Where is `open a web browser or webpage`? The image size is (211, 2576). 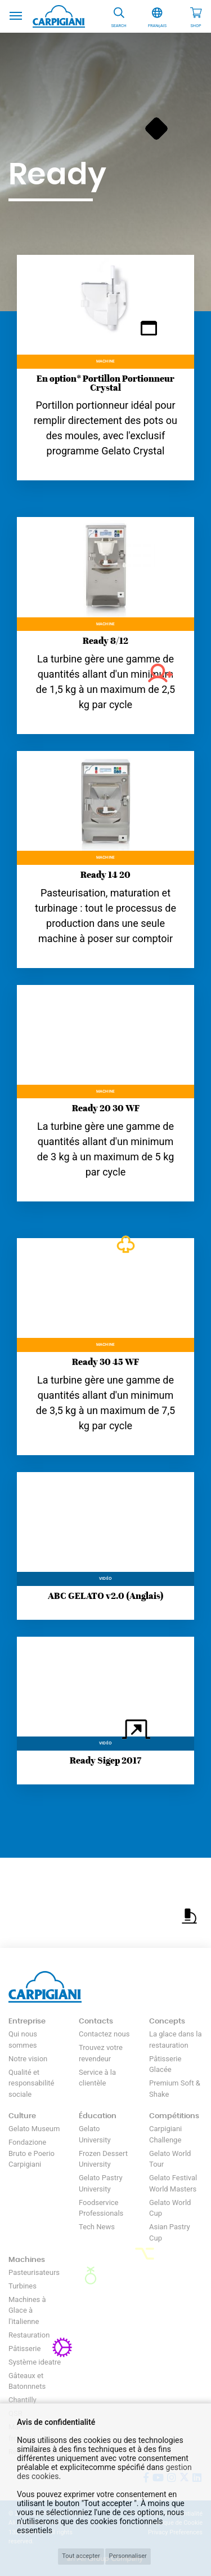 open a web browser or webpage is located at coordinates (149, 328).